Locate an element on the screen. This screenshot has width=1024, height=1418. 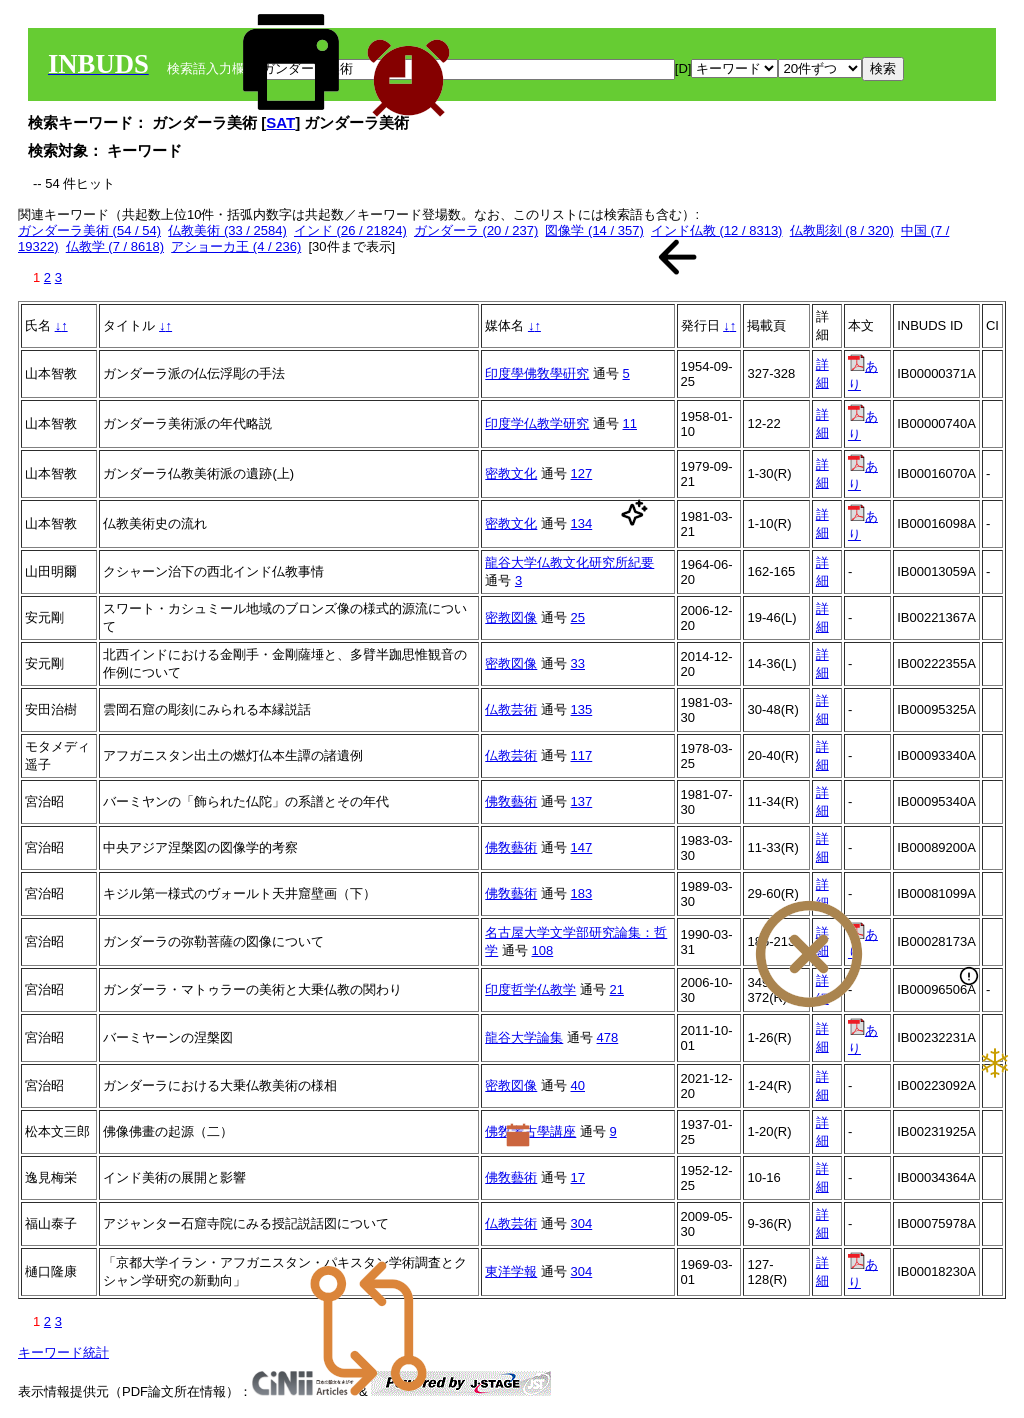
set or manage alarms is located at coordinates (408, 77).